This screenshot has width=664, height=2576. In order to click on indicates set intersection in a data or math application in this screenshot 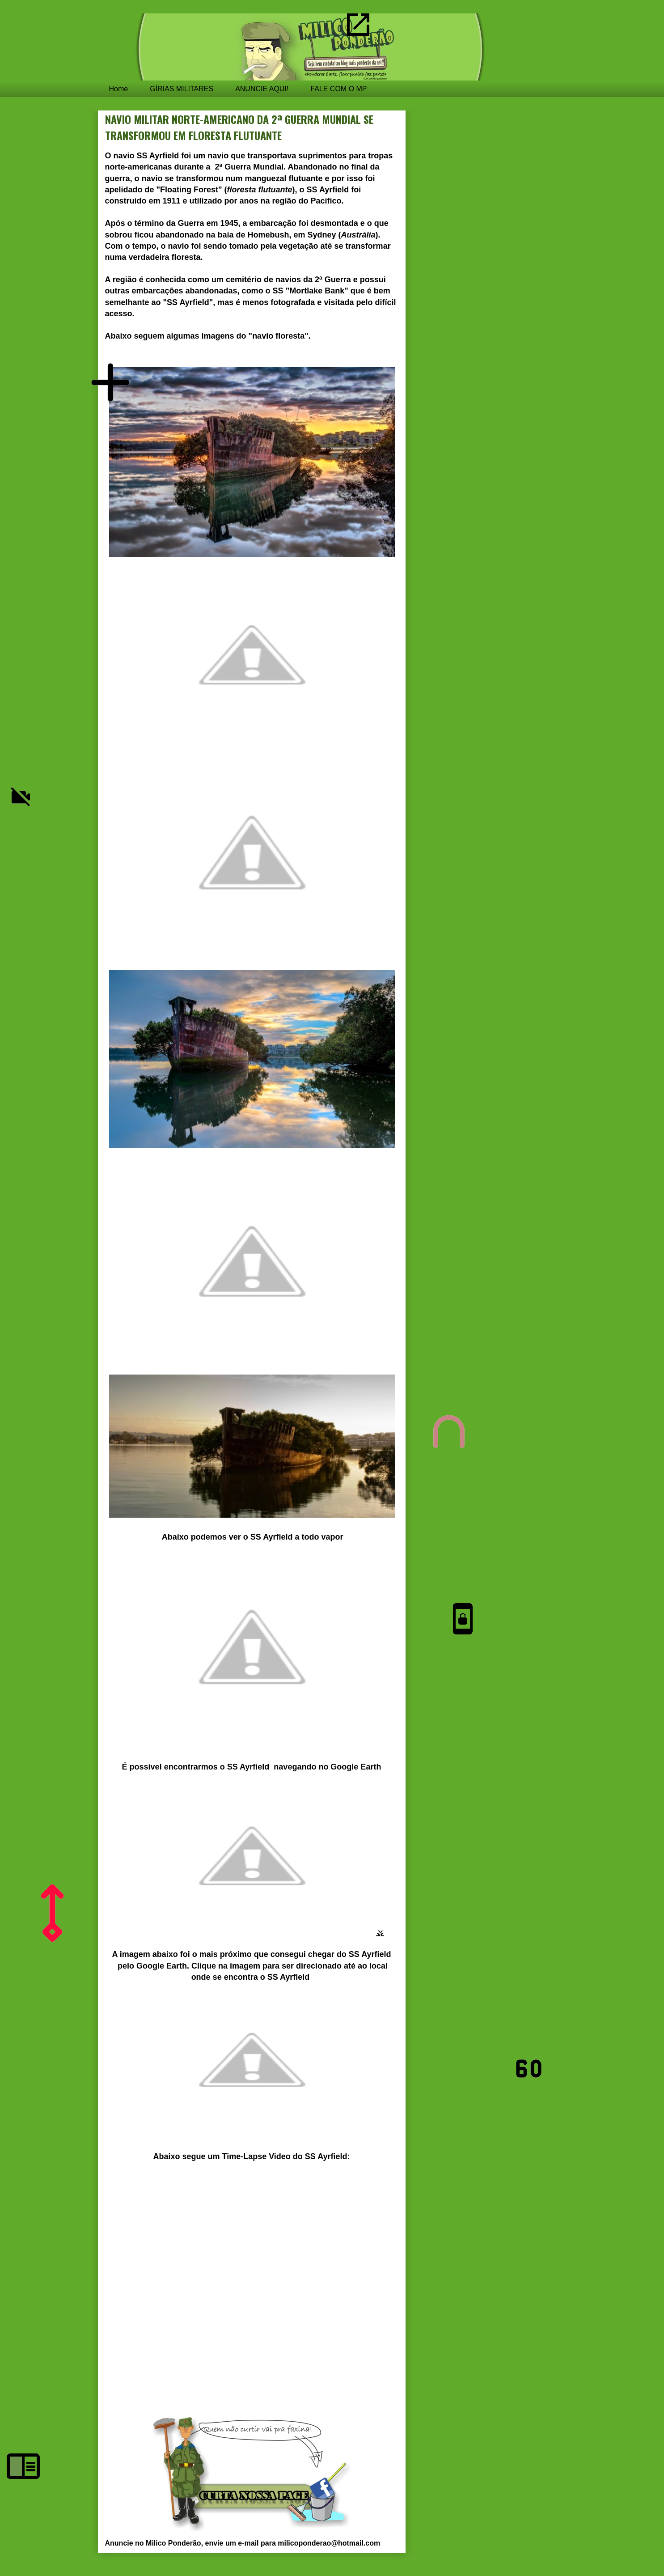, I will do `click(449, 1432)`.